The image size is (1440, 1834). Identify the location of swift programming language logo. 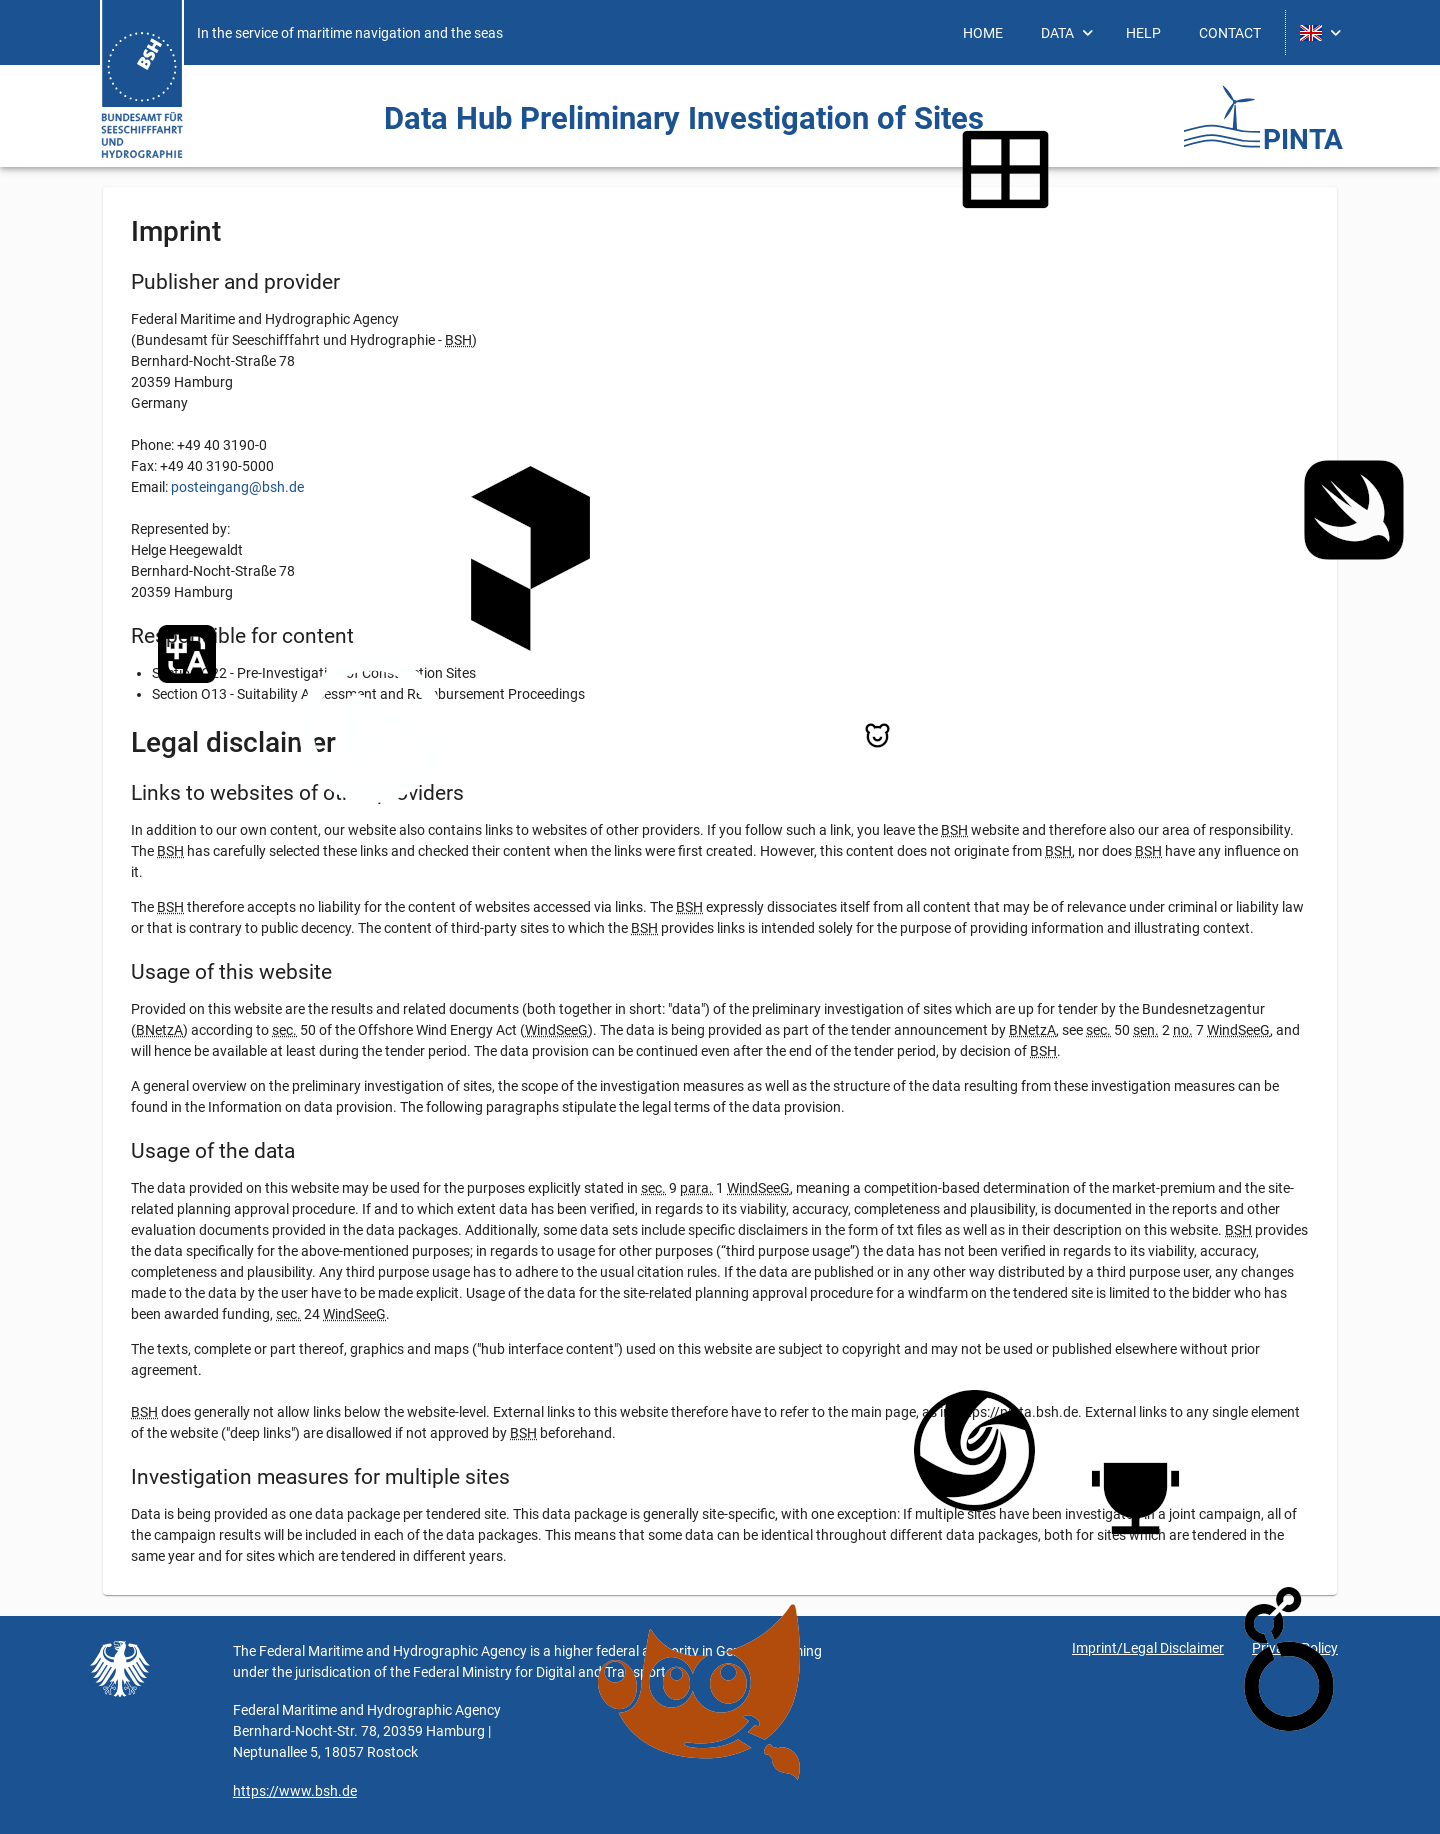
(1354, 510).